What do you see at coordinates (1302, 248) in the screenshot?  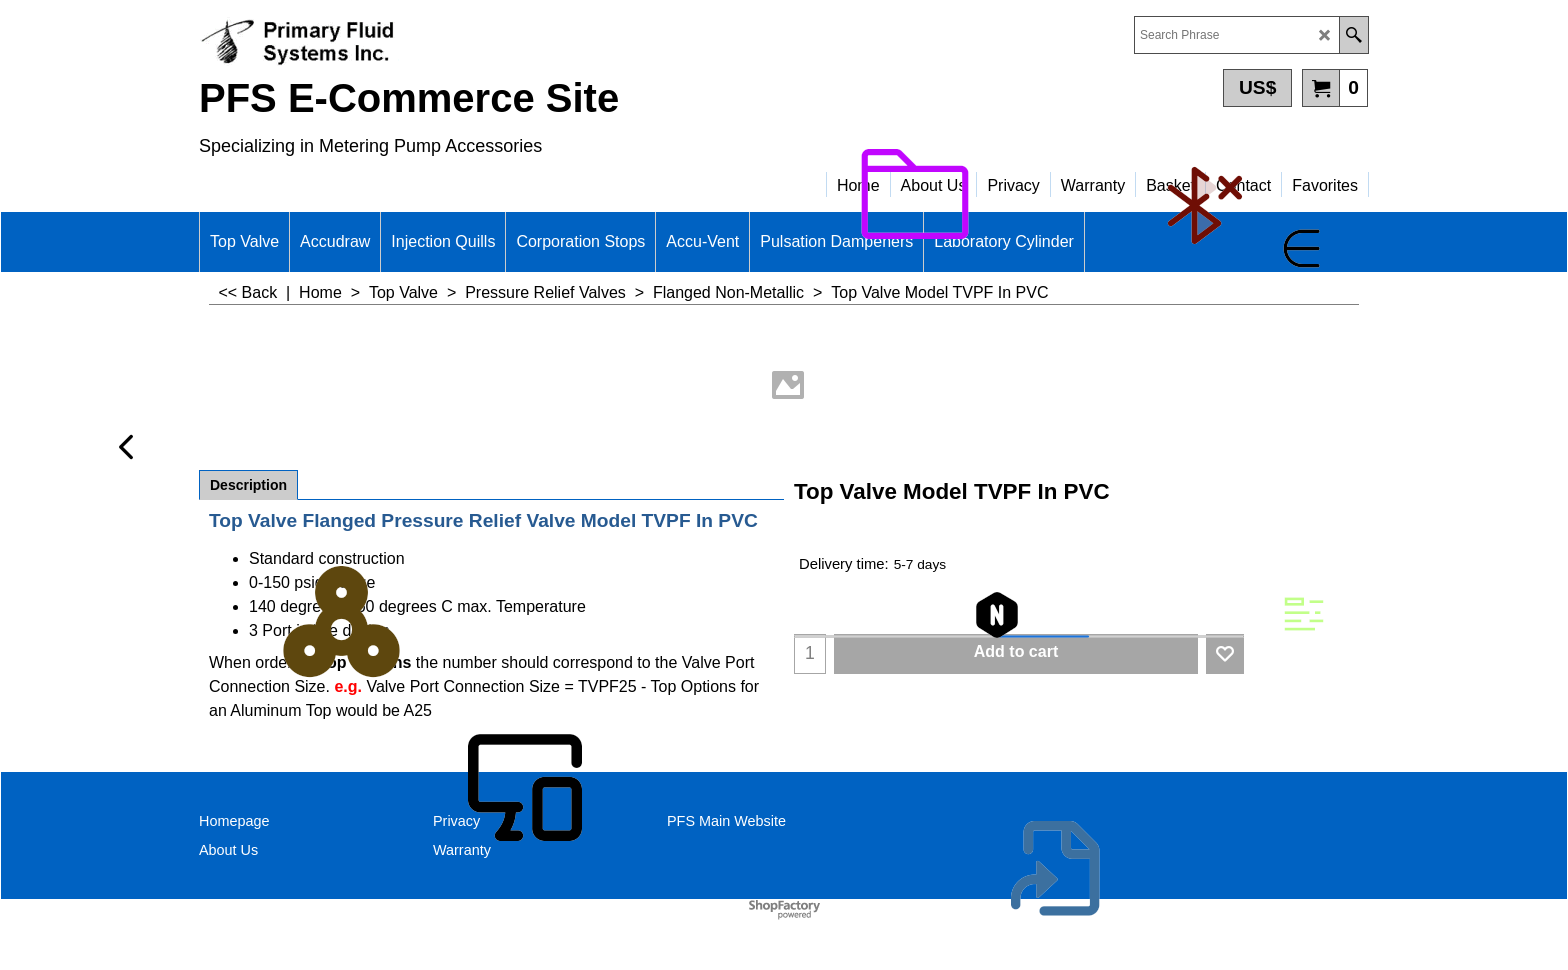 I see `indicates set membership in mathematical notation` at bounding box center [1302, 248].